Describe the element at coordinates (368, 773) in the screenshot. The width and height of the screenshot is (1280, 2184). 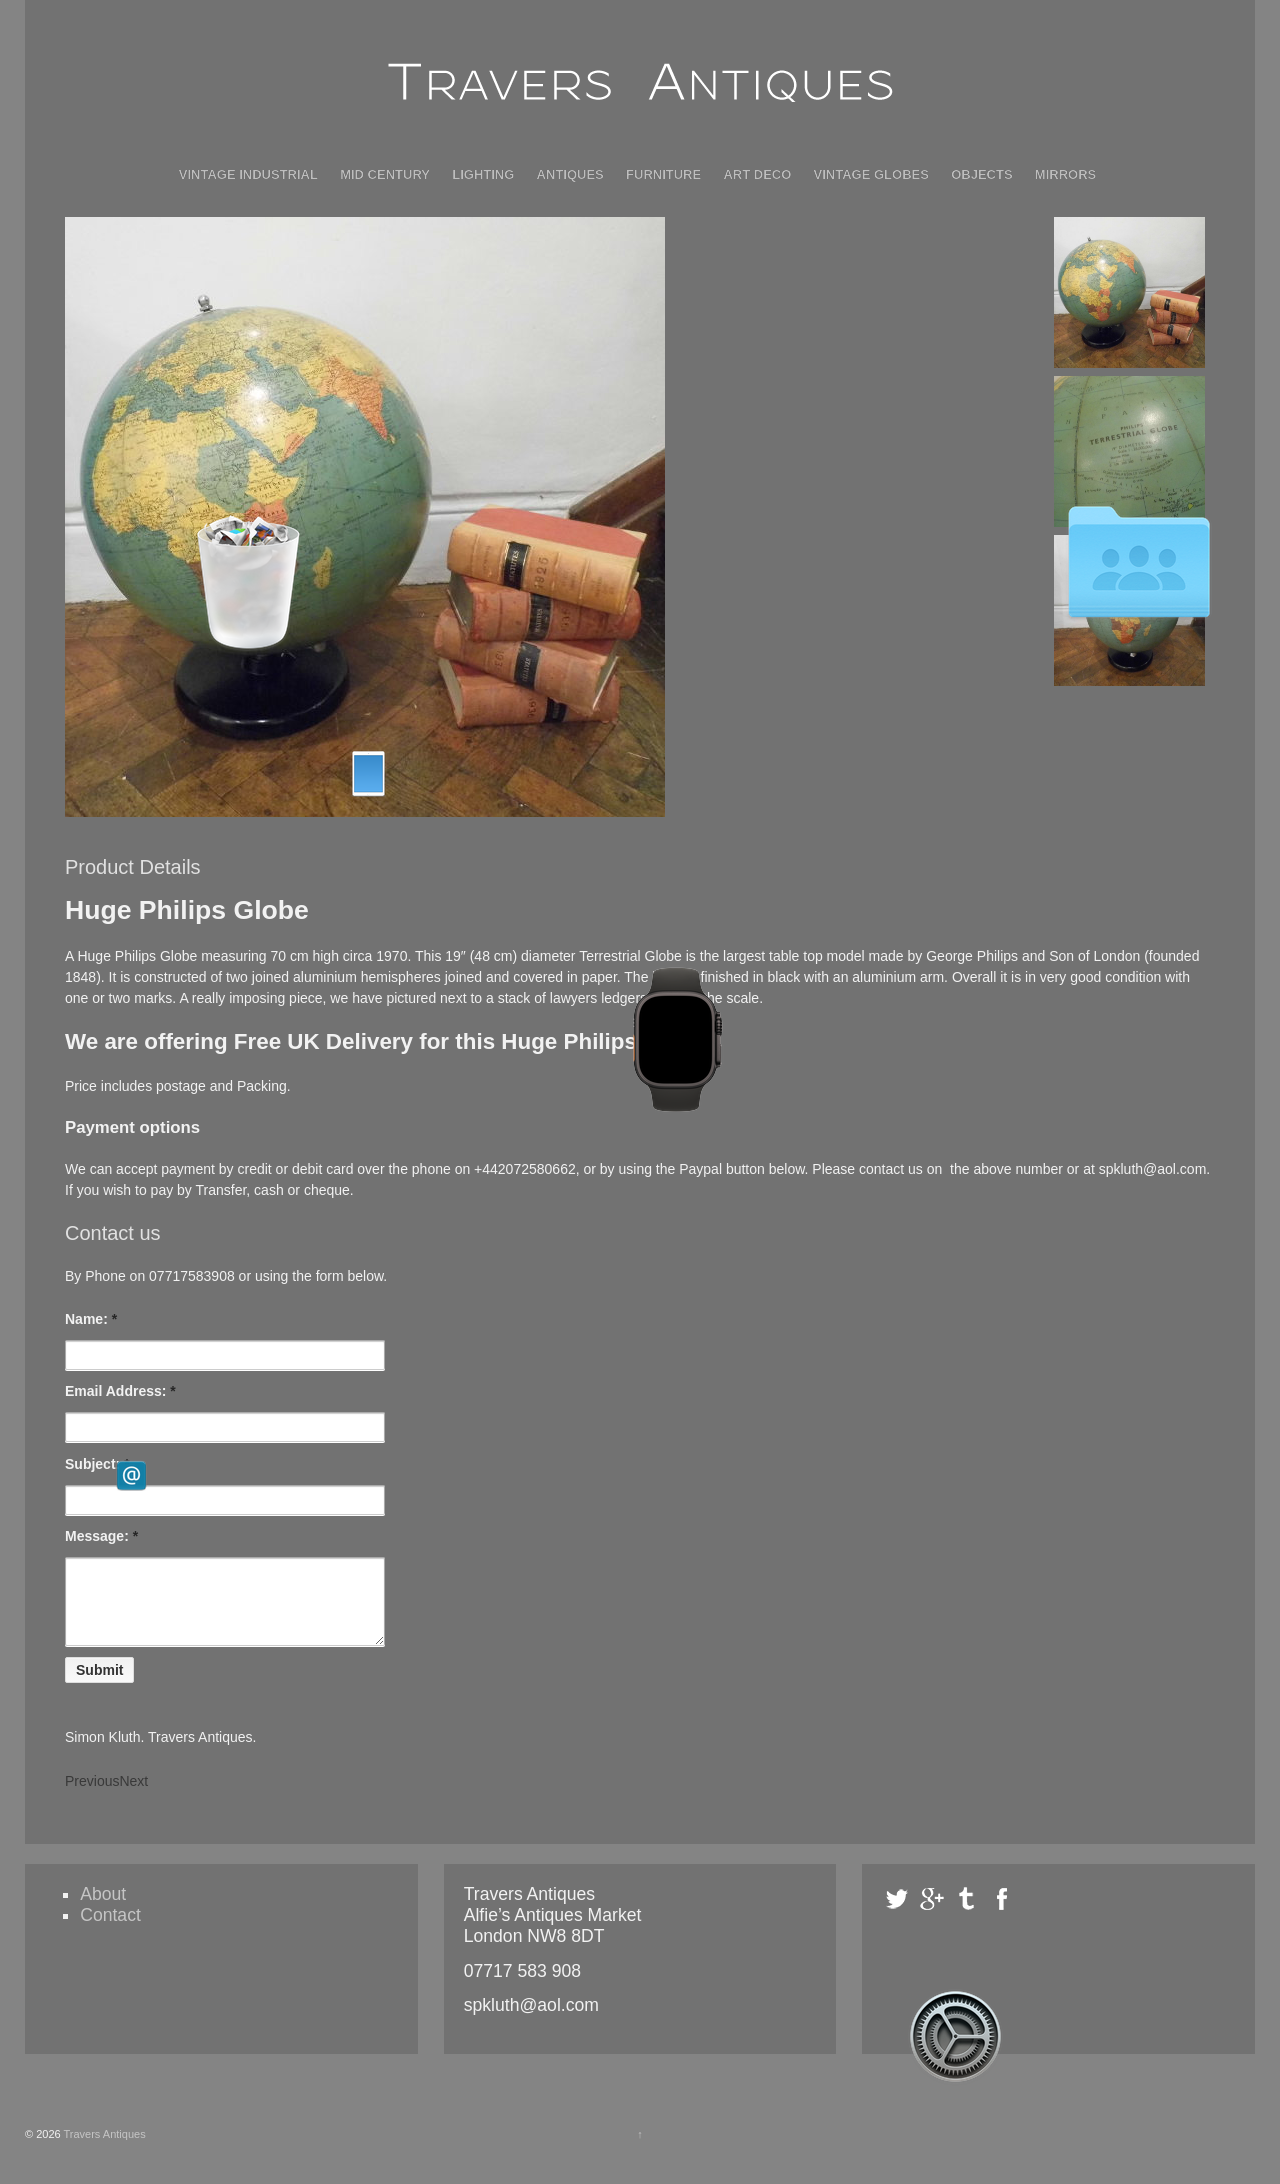
I see `manage connected iPad device` at that location.